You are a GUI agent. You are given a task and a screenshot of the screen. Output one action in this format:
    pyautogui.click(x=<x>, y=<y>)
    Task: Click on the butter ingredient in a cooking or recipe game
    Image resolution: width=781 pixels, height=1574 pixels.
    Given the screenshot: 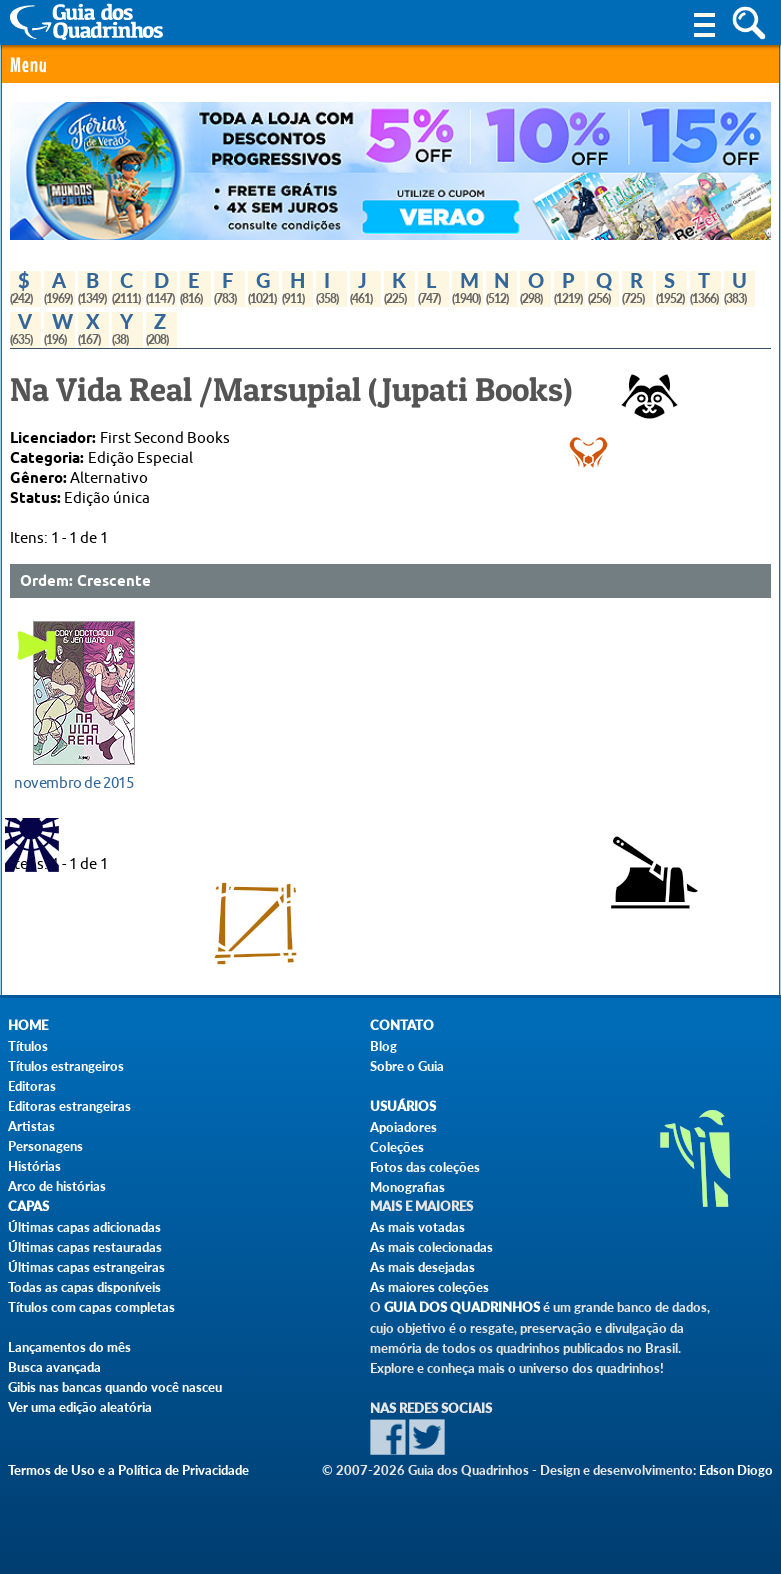 What is the action you would take?
    pyautogui.click(x=654, y=872)
    